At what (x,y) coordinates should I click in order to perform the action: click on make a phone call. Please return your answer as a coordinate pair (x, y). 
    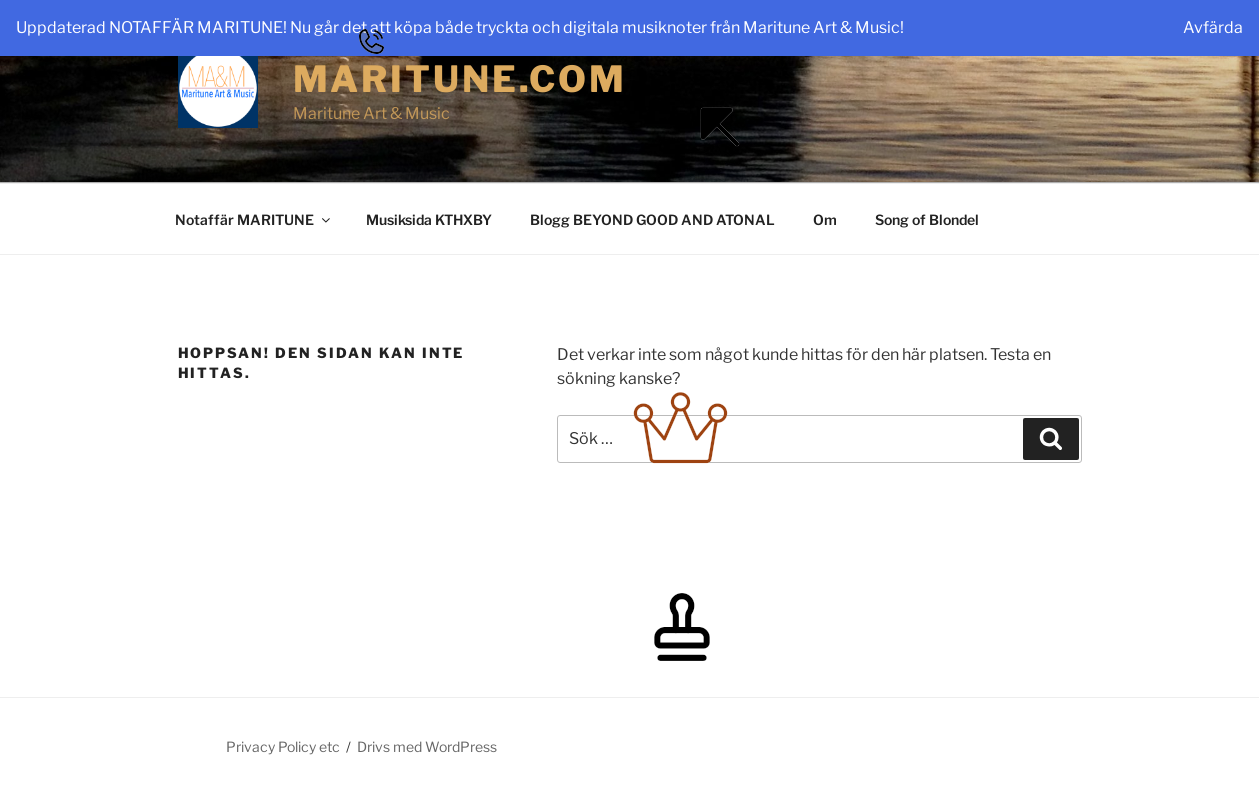
    Looking at the image, I should click on (372, 41).